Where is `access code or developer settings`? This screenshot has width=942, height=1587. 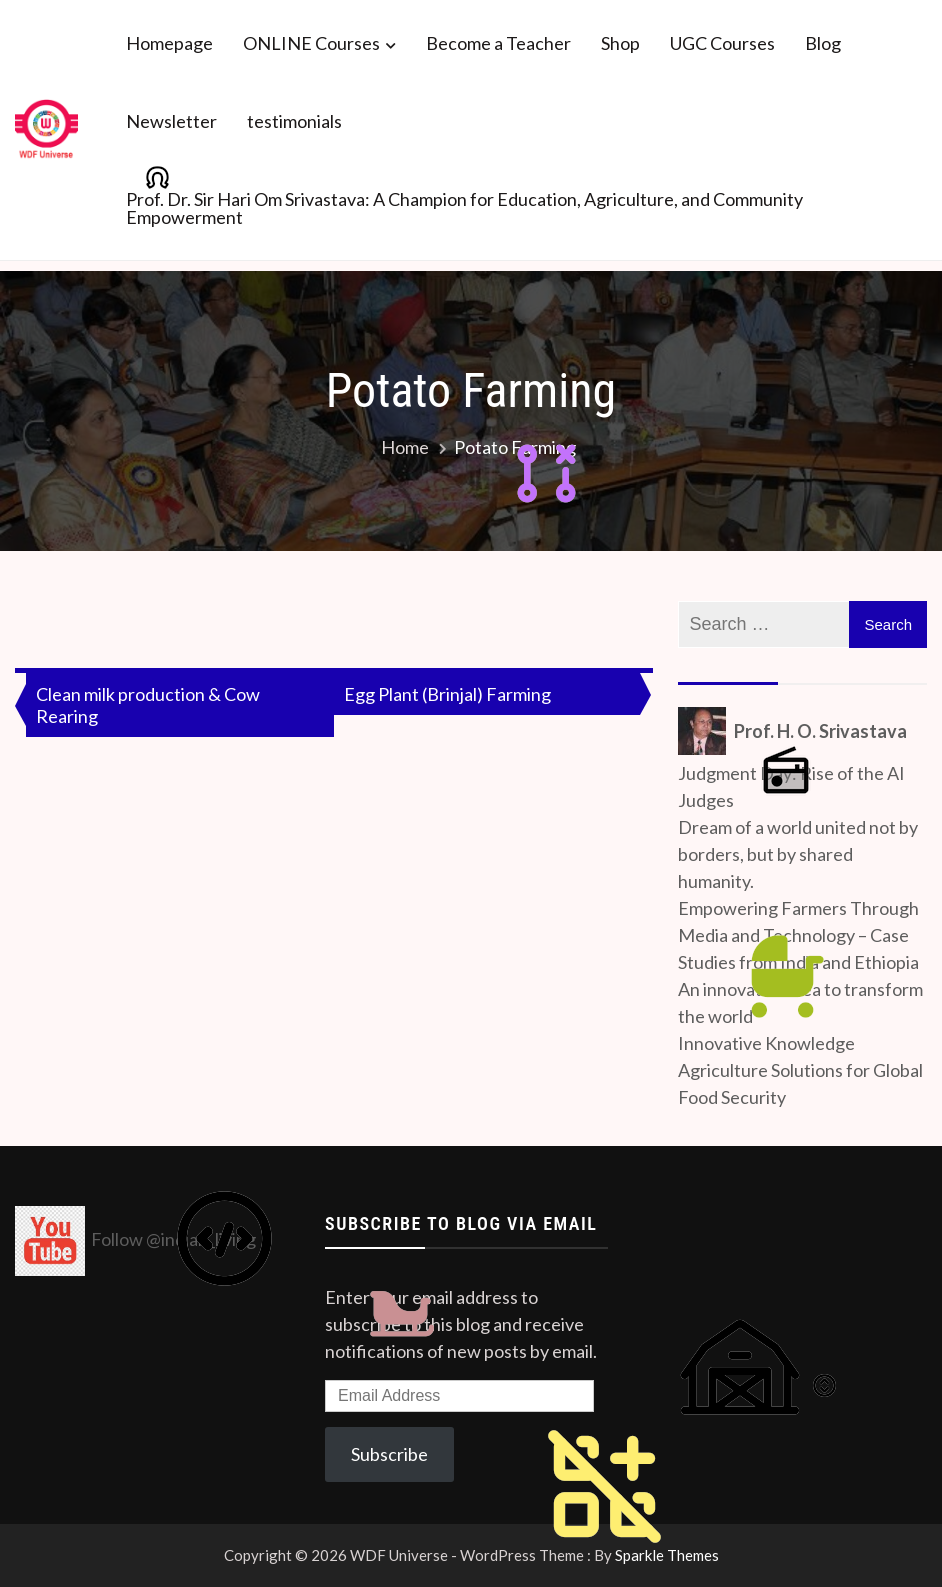 access code or developer settings is located at coordinates (224, 1238).